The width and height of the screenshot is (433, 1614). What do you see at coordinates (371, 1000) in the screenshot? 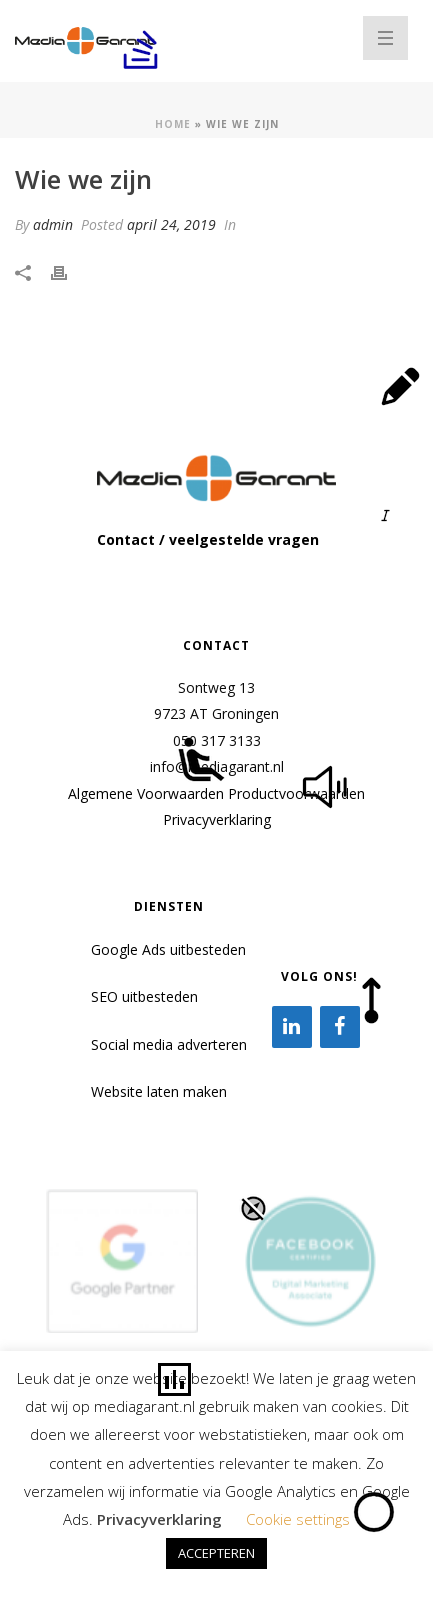
I see `scroll to top of page` at bounding box center [371, 1000].